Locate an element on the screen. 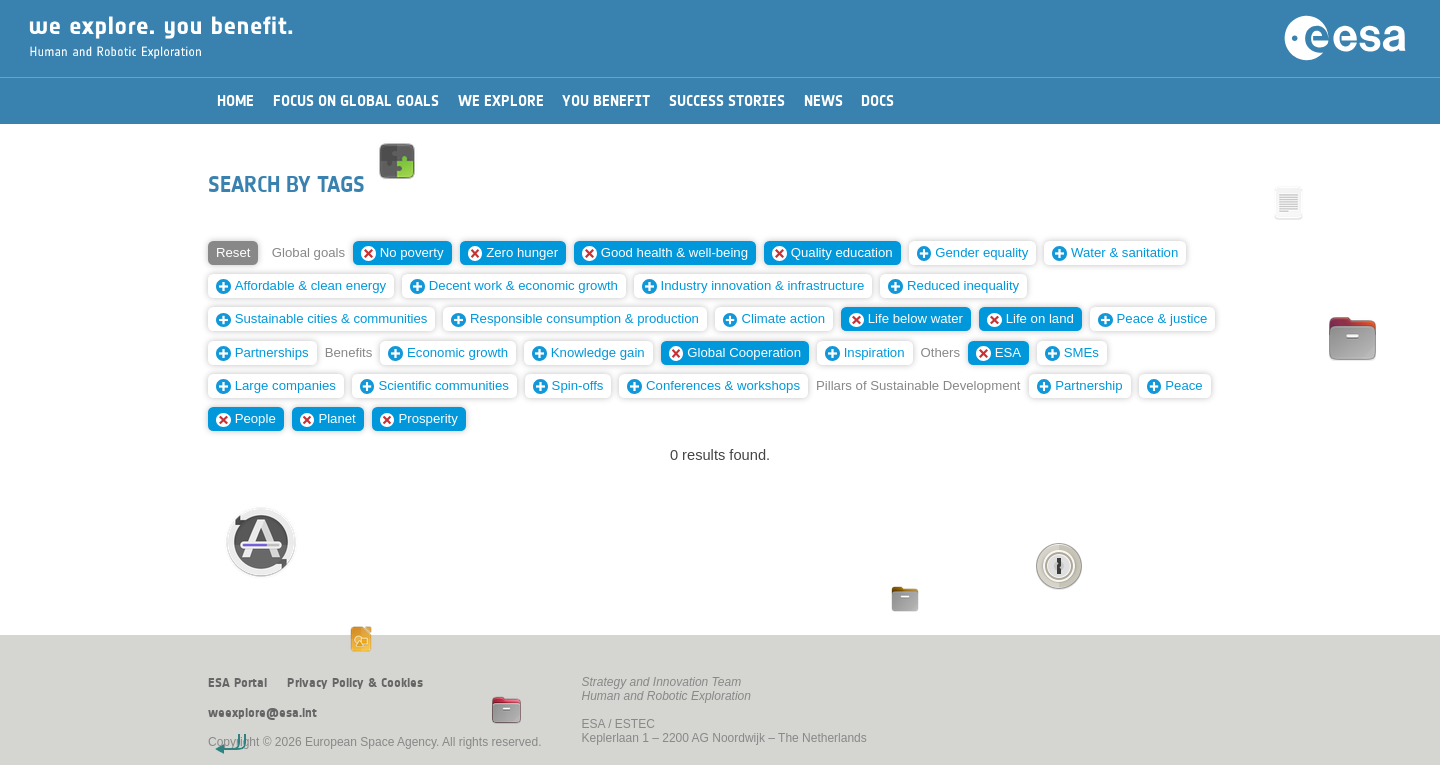  open libreoffice draw application is located at coordinates (361, 639).